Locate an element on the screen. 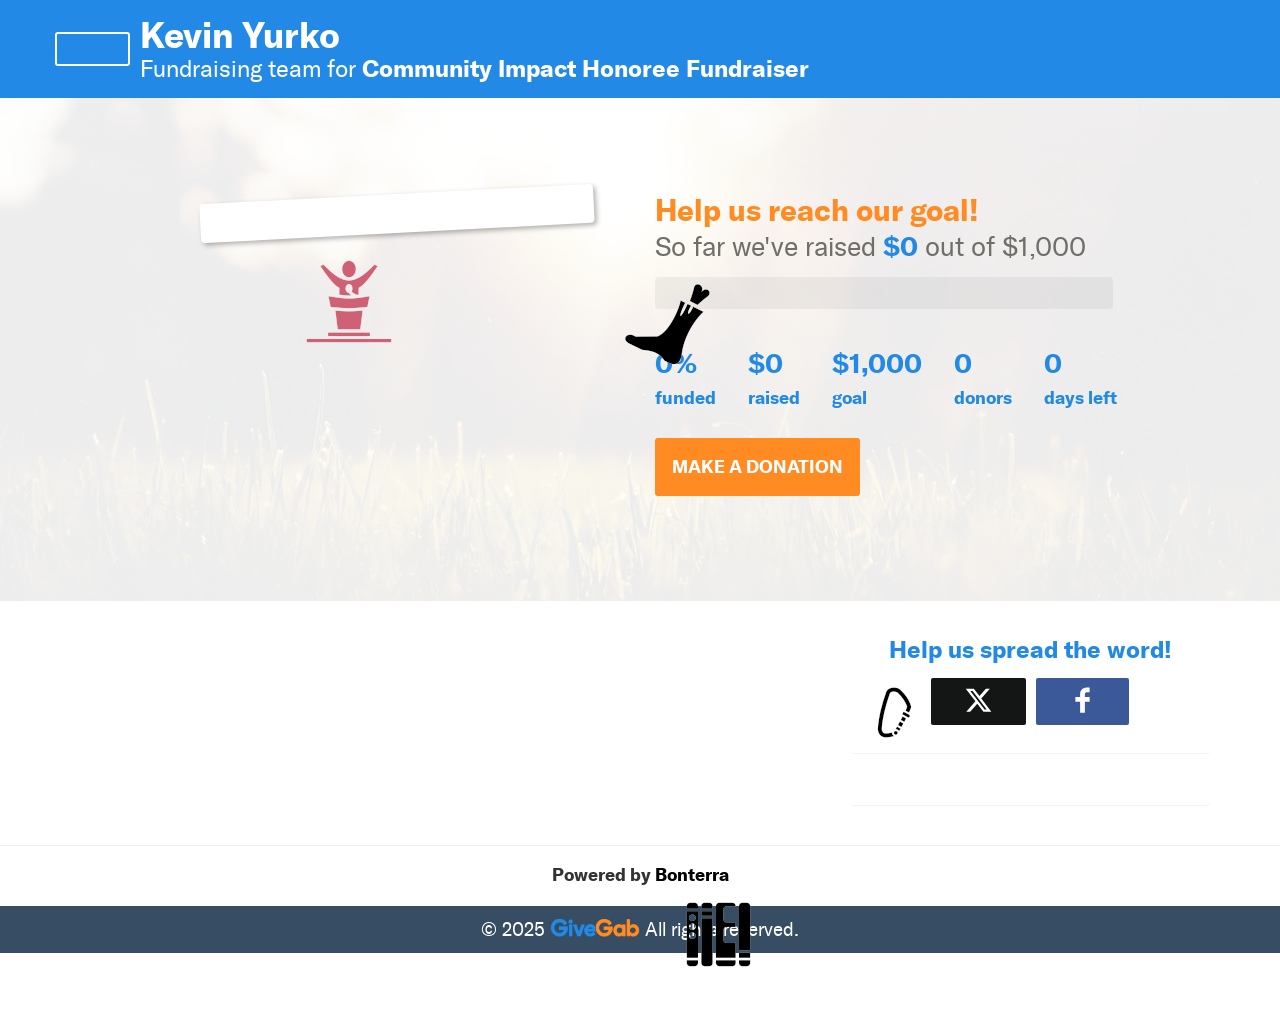 The image size is (1280, 1013). access public speaking or presentation mode is located at coordinates (349, 300).